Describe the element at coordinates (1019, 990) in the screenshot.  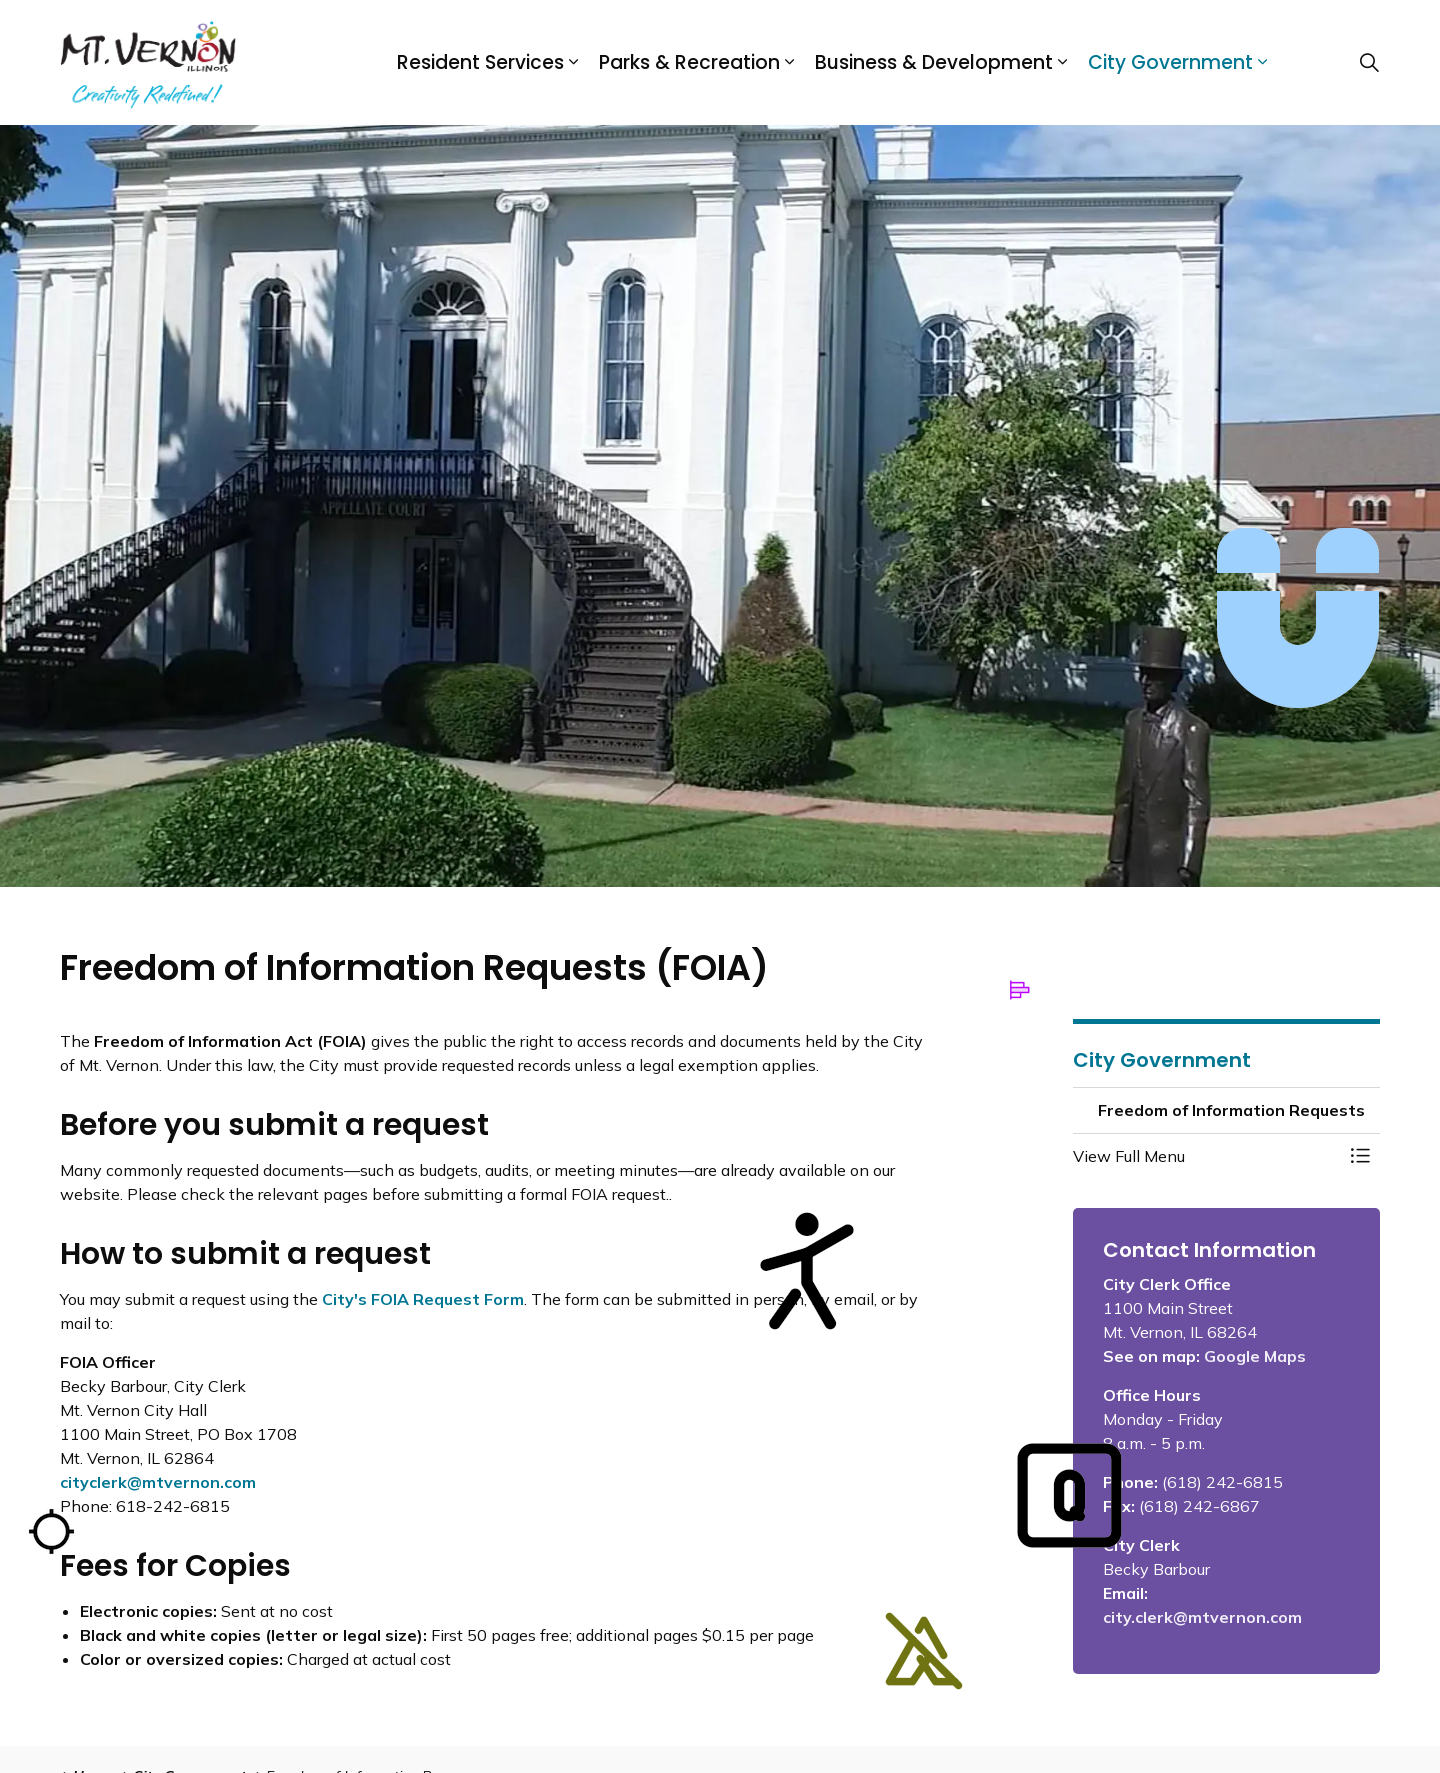
I see `view horizontal bar chart data` at that location.